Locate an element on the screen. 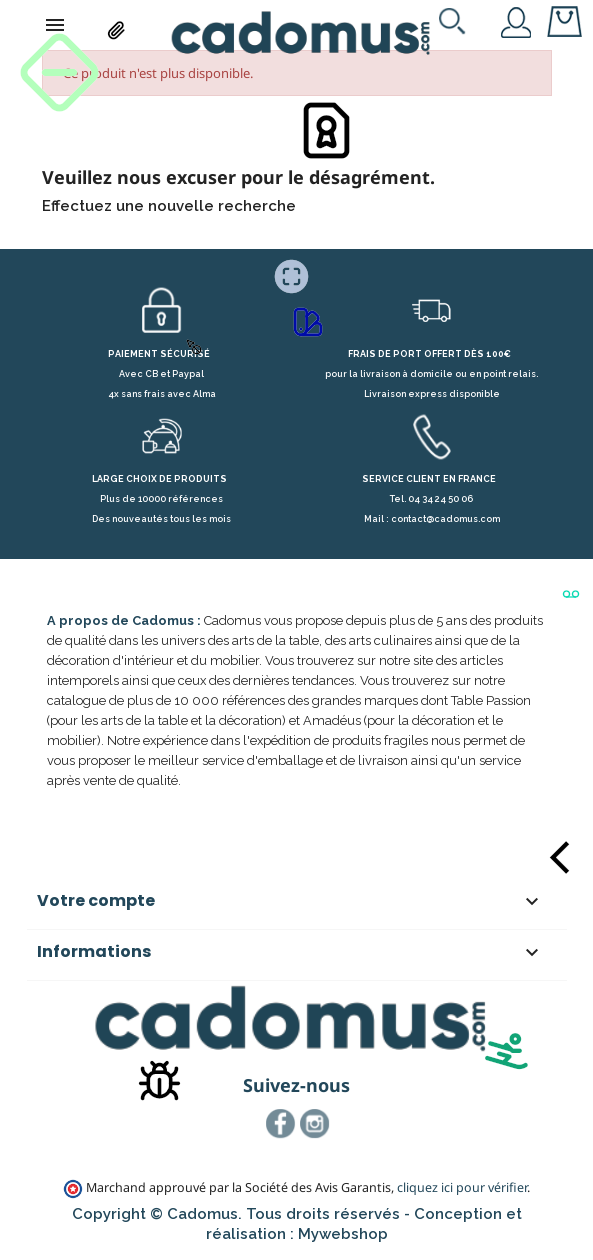 Image resolution: width=593 pixels, height=1260 pixels. tap to scan a QR code or barcode is located at coordinates (291, 276).